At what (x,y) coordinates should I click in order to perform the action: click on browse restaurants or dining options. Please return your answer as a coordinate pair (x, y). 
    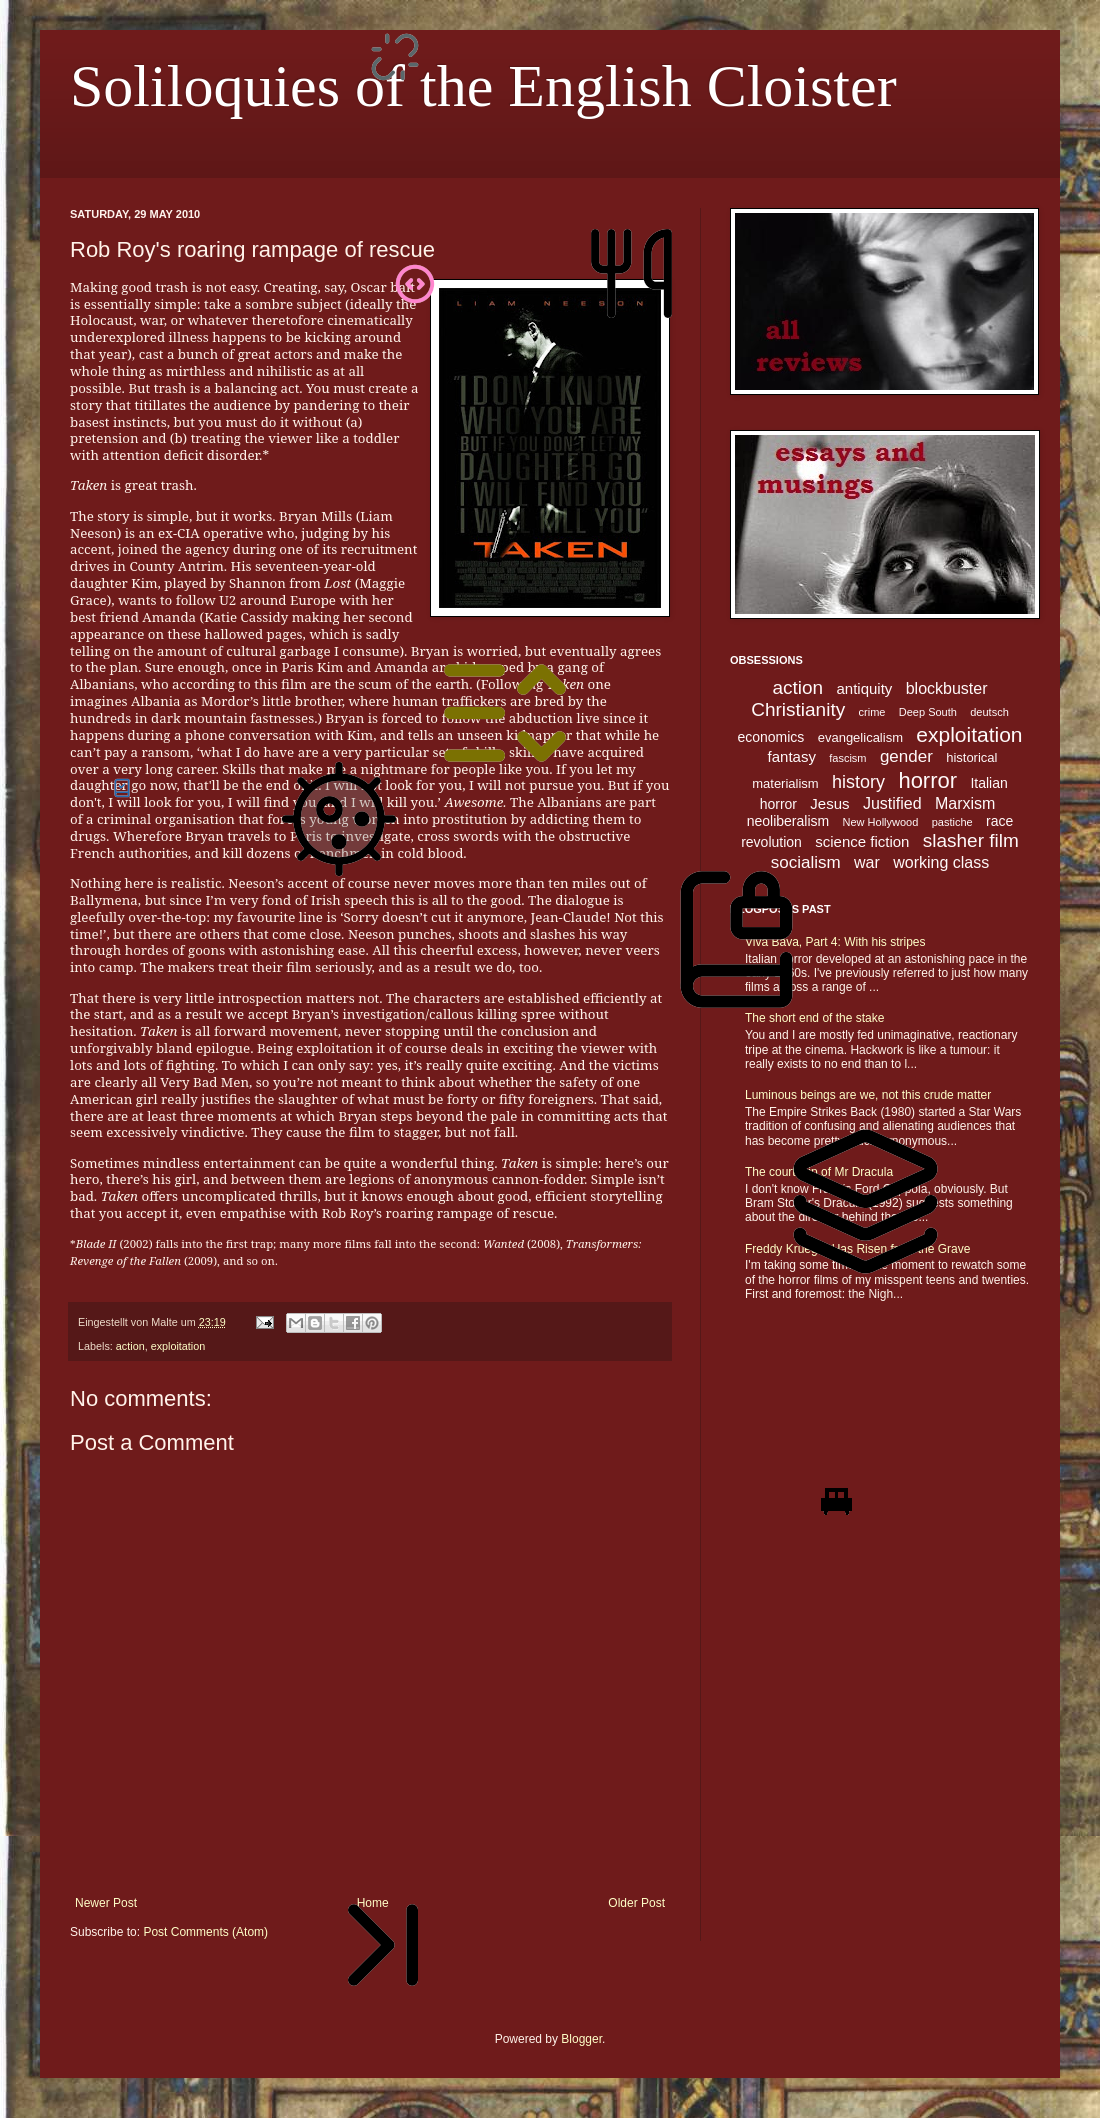
    Looking at the image, I should click on (631, 273).